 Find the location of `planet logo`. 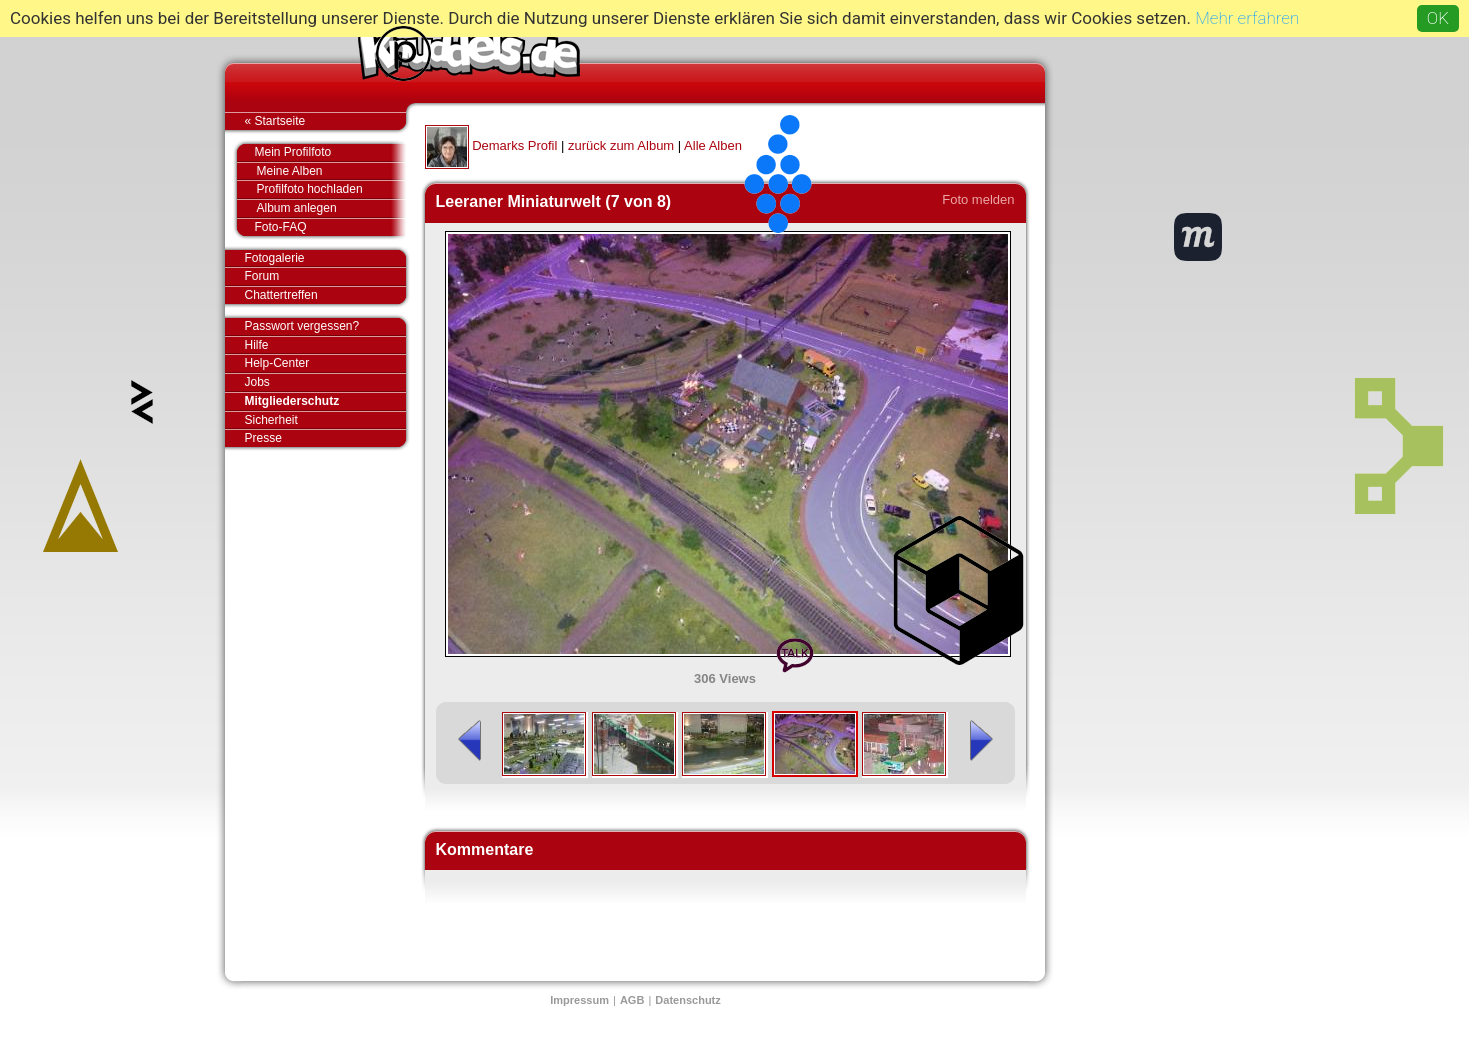

planet logo is located at coordinates (403, 53).